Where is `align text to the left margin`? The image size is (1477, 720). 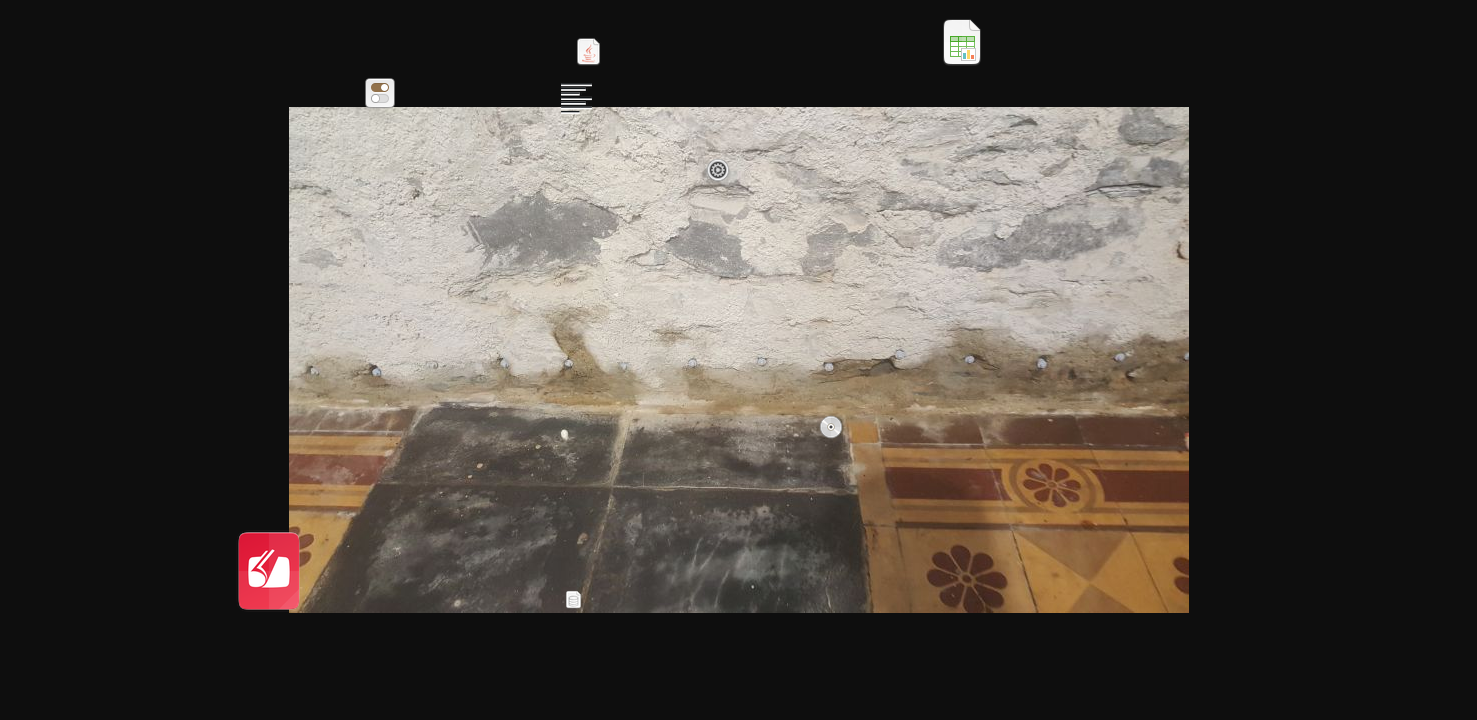 align text to the left margin is located at coordinates (576, 98).